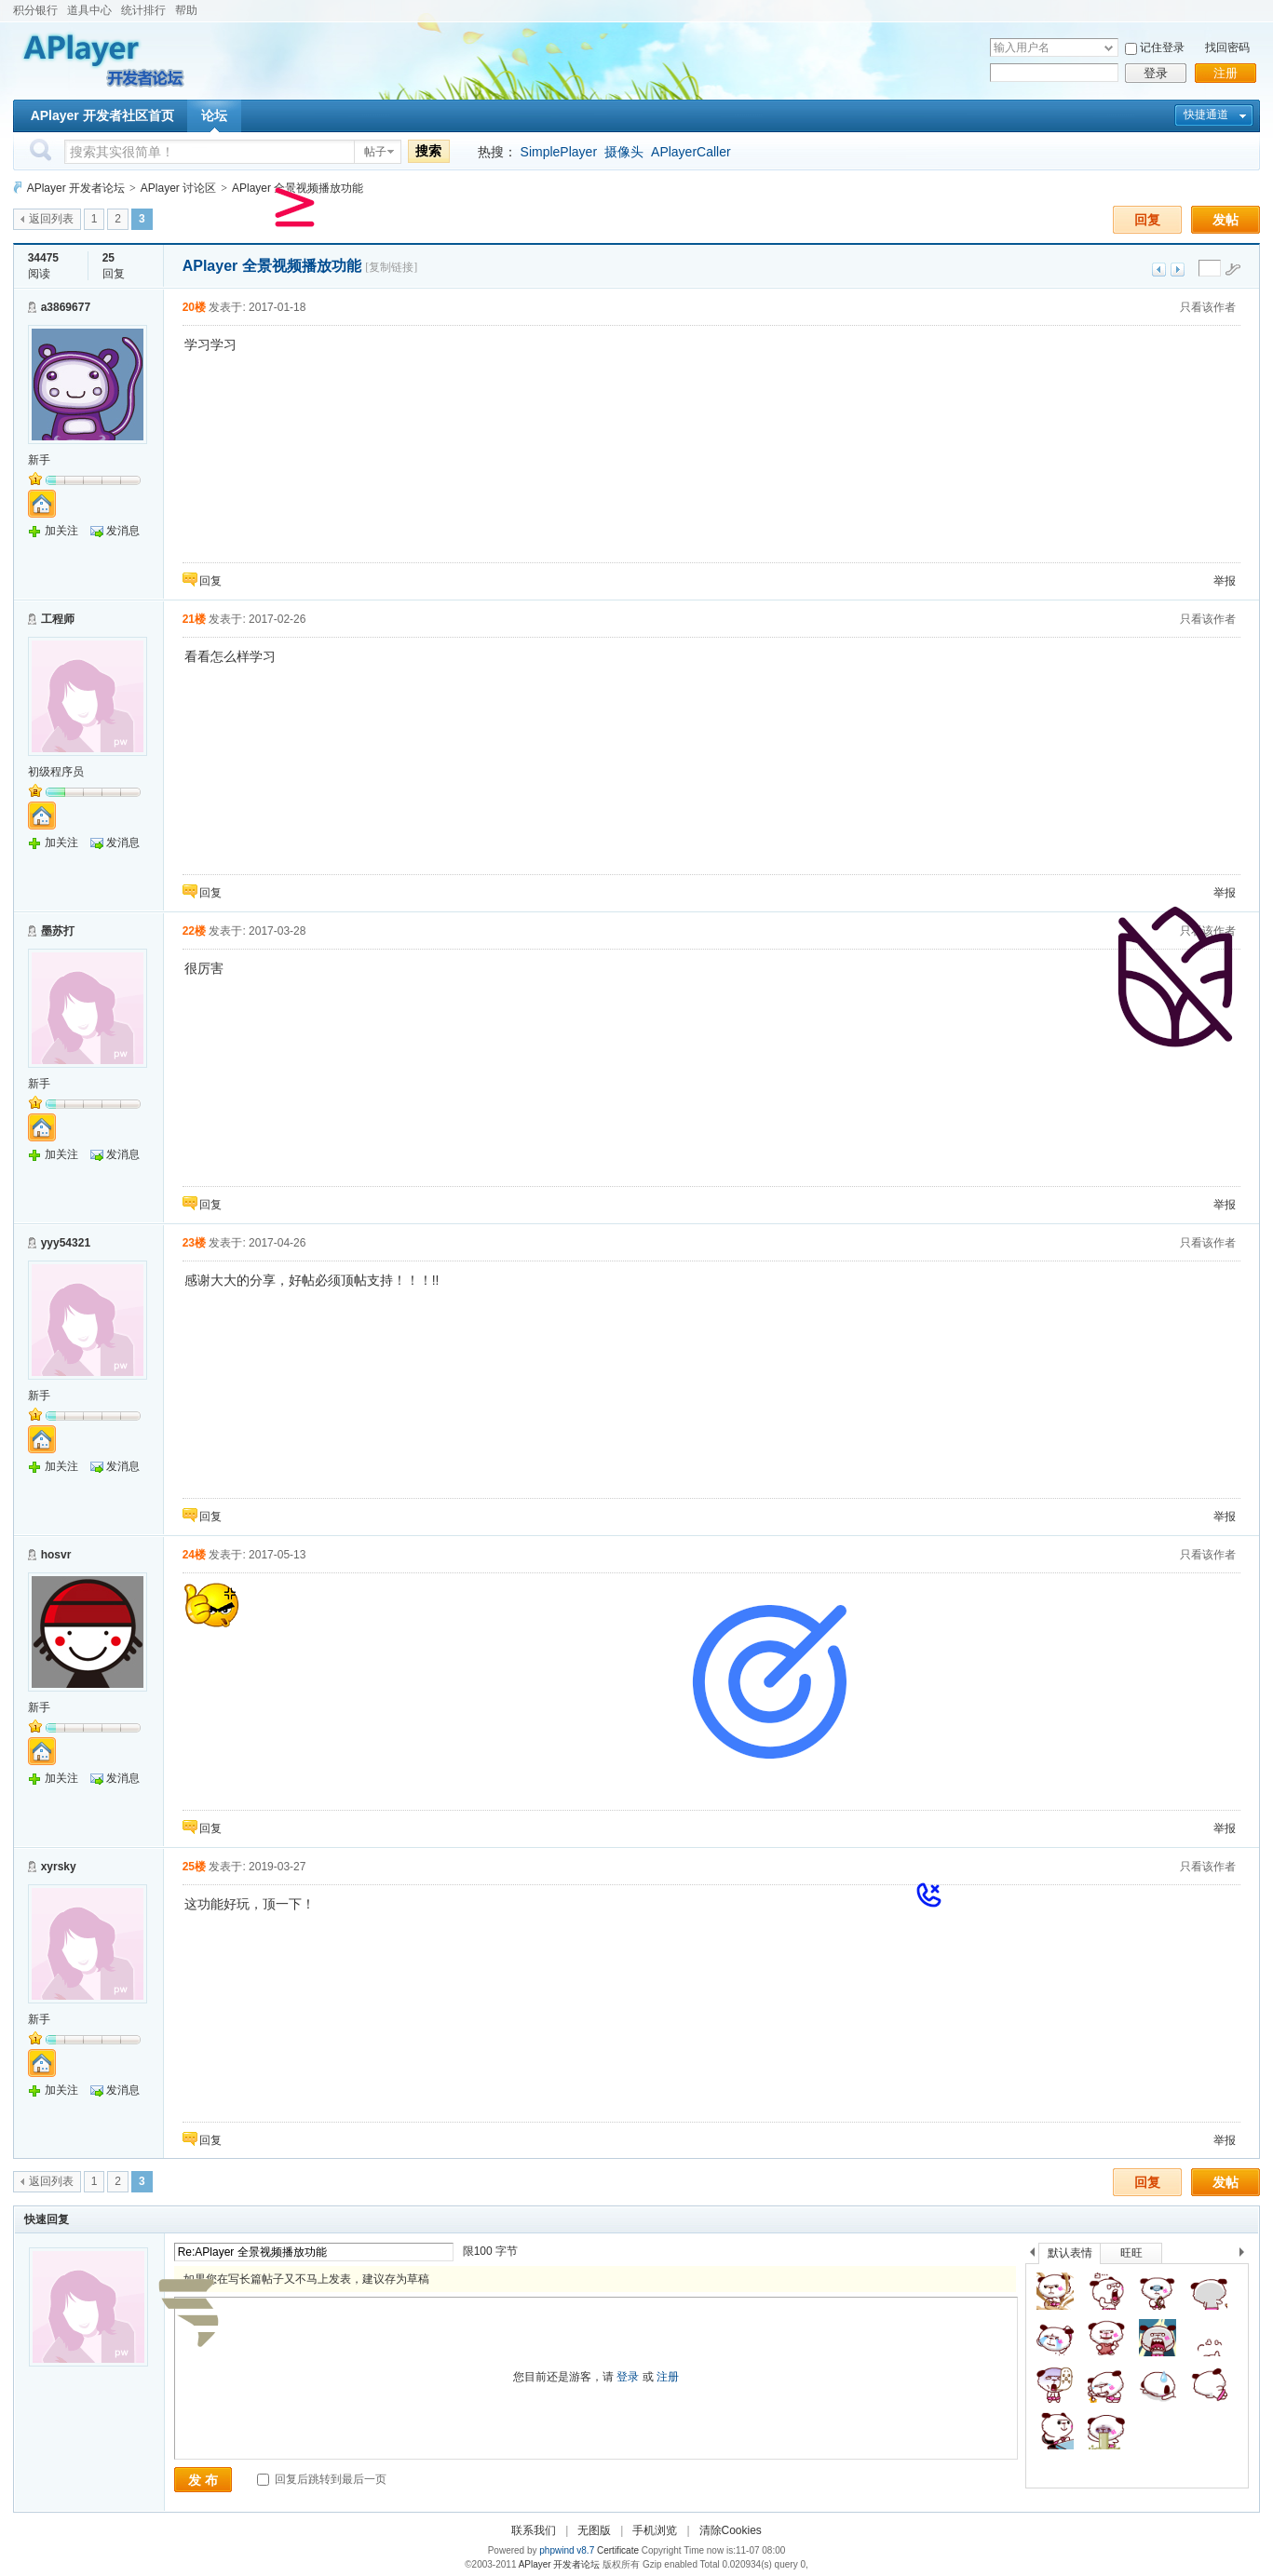 This screenshot has width=1273, height=2576. I want to click on greater than or equal to mathematical operator, so click(293, 208).